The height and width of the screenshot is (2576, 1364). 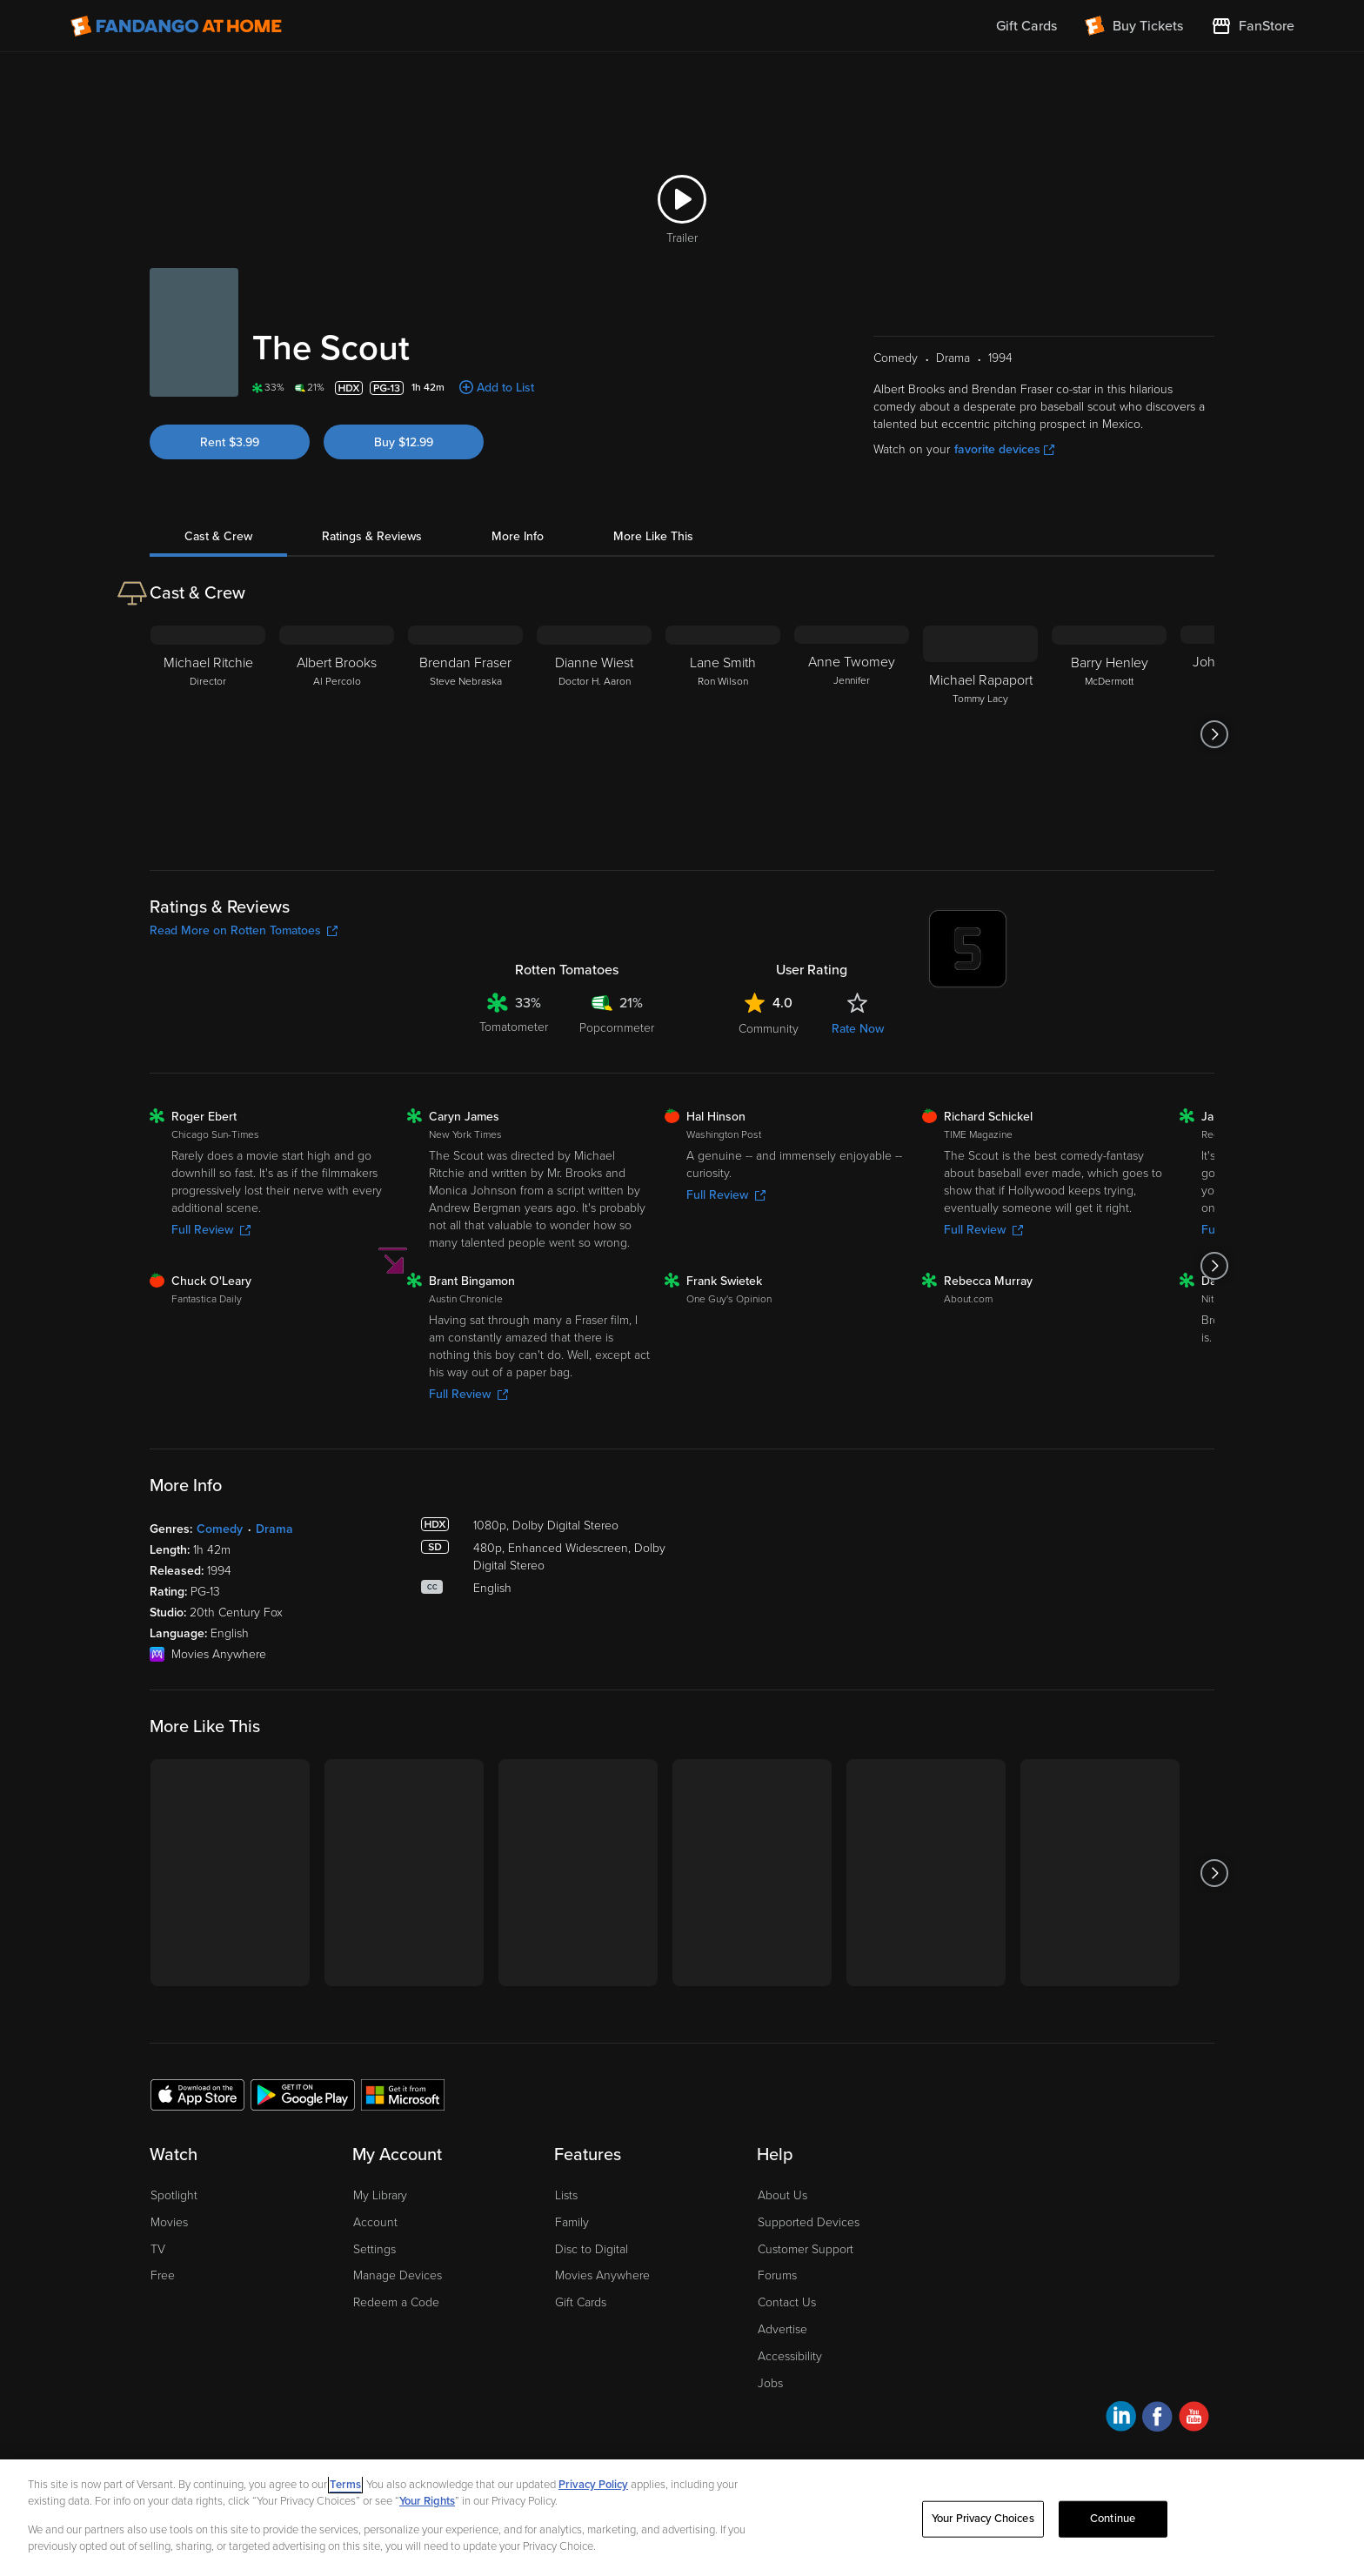 What do you see at coordinates (132, 593) in the screenshot?
I see `toggle lamp or lighting control` at bounding box center [132, 593].